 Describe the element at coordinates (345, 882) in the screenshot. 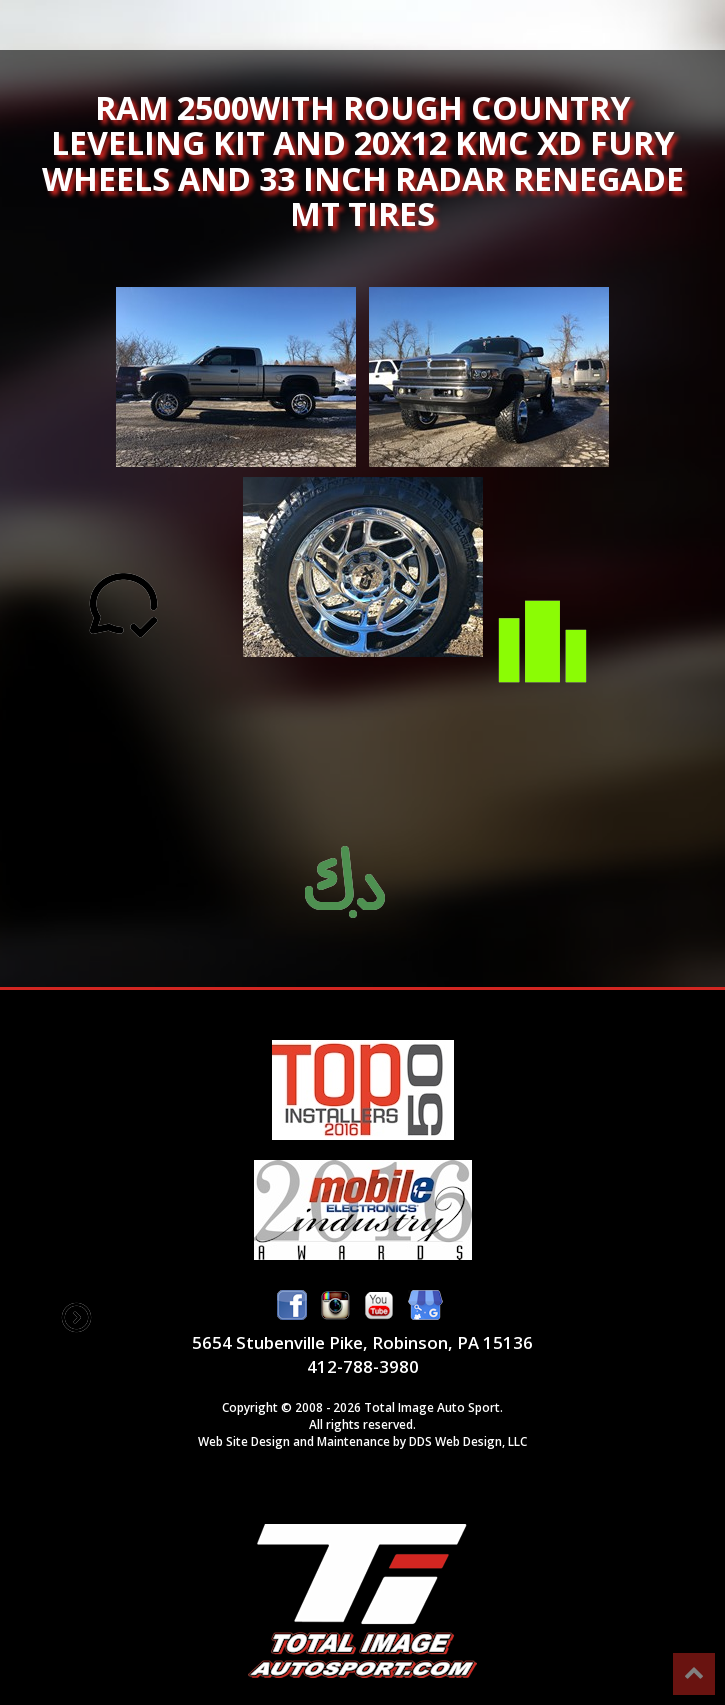

I see `indicates currency in Iraqi or Kuwaiti dinar` at that location.